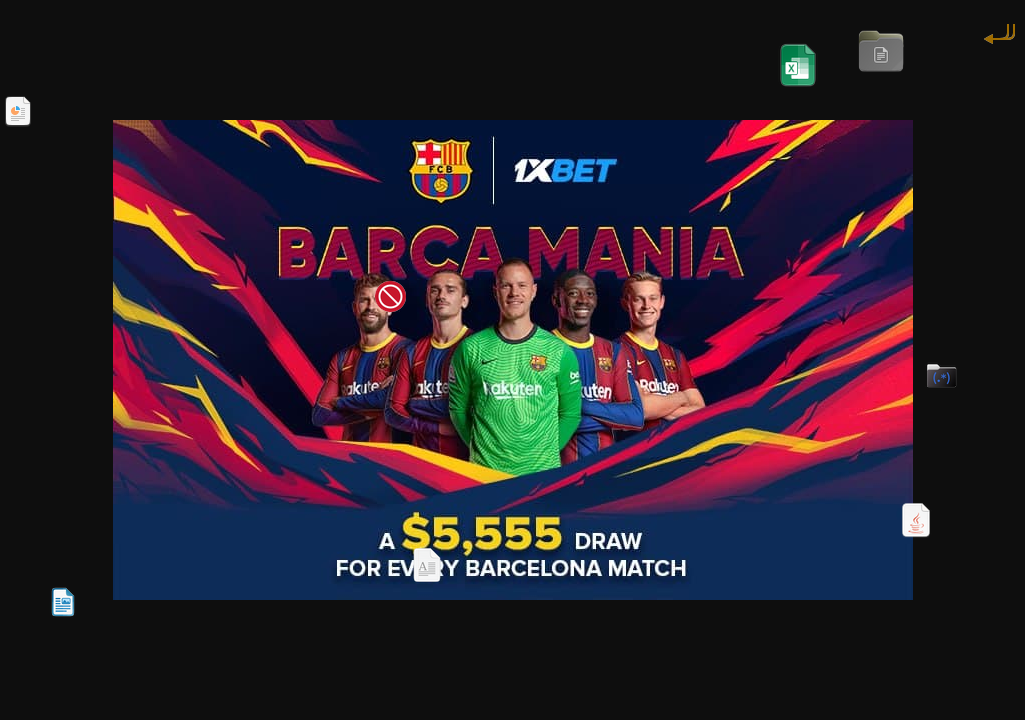 The height and width of the screenshot is (720, 1025). Describe the element at coordinates (881, 51) in the screenshot. I see `open your documents folder` at that location.